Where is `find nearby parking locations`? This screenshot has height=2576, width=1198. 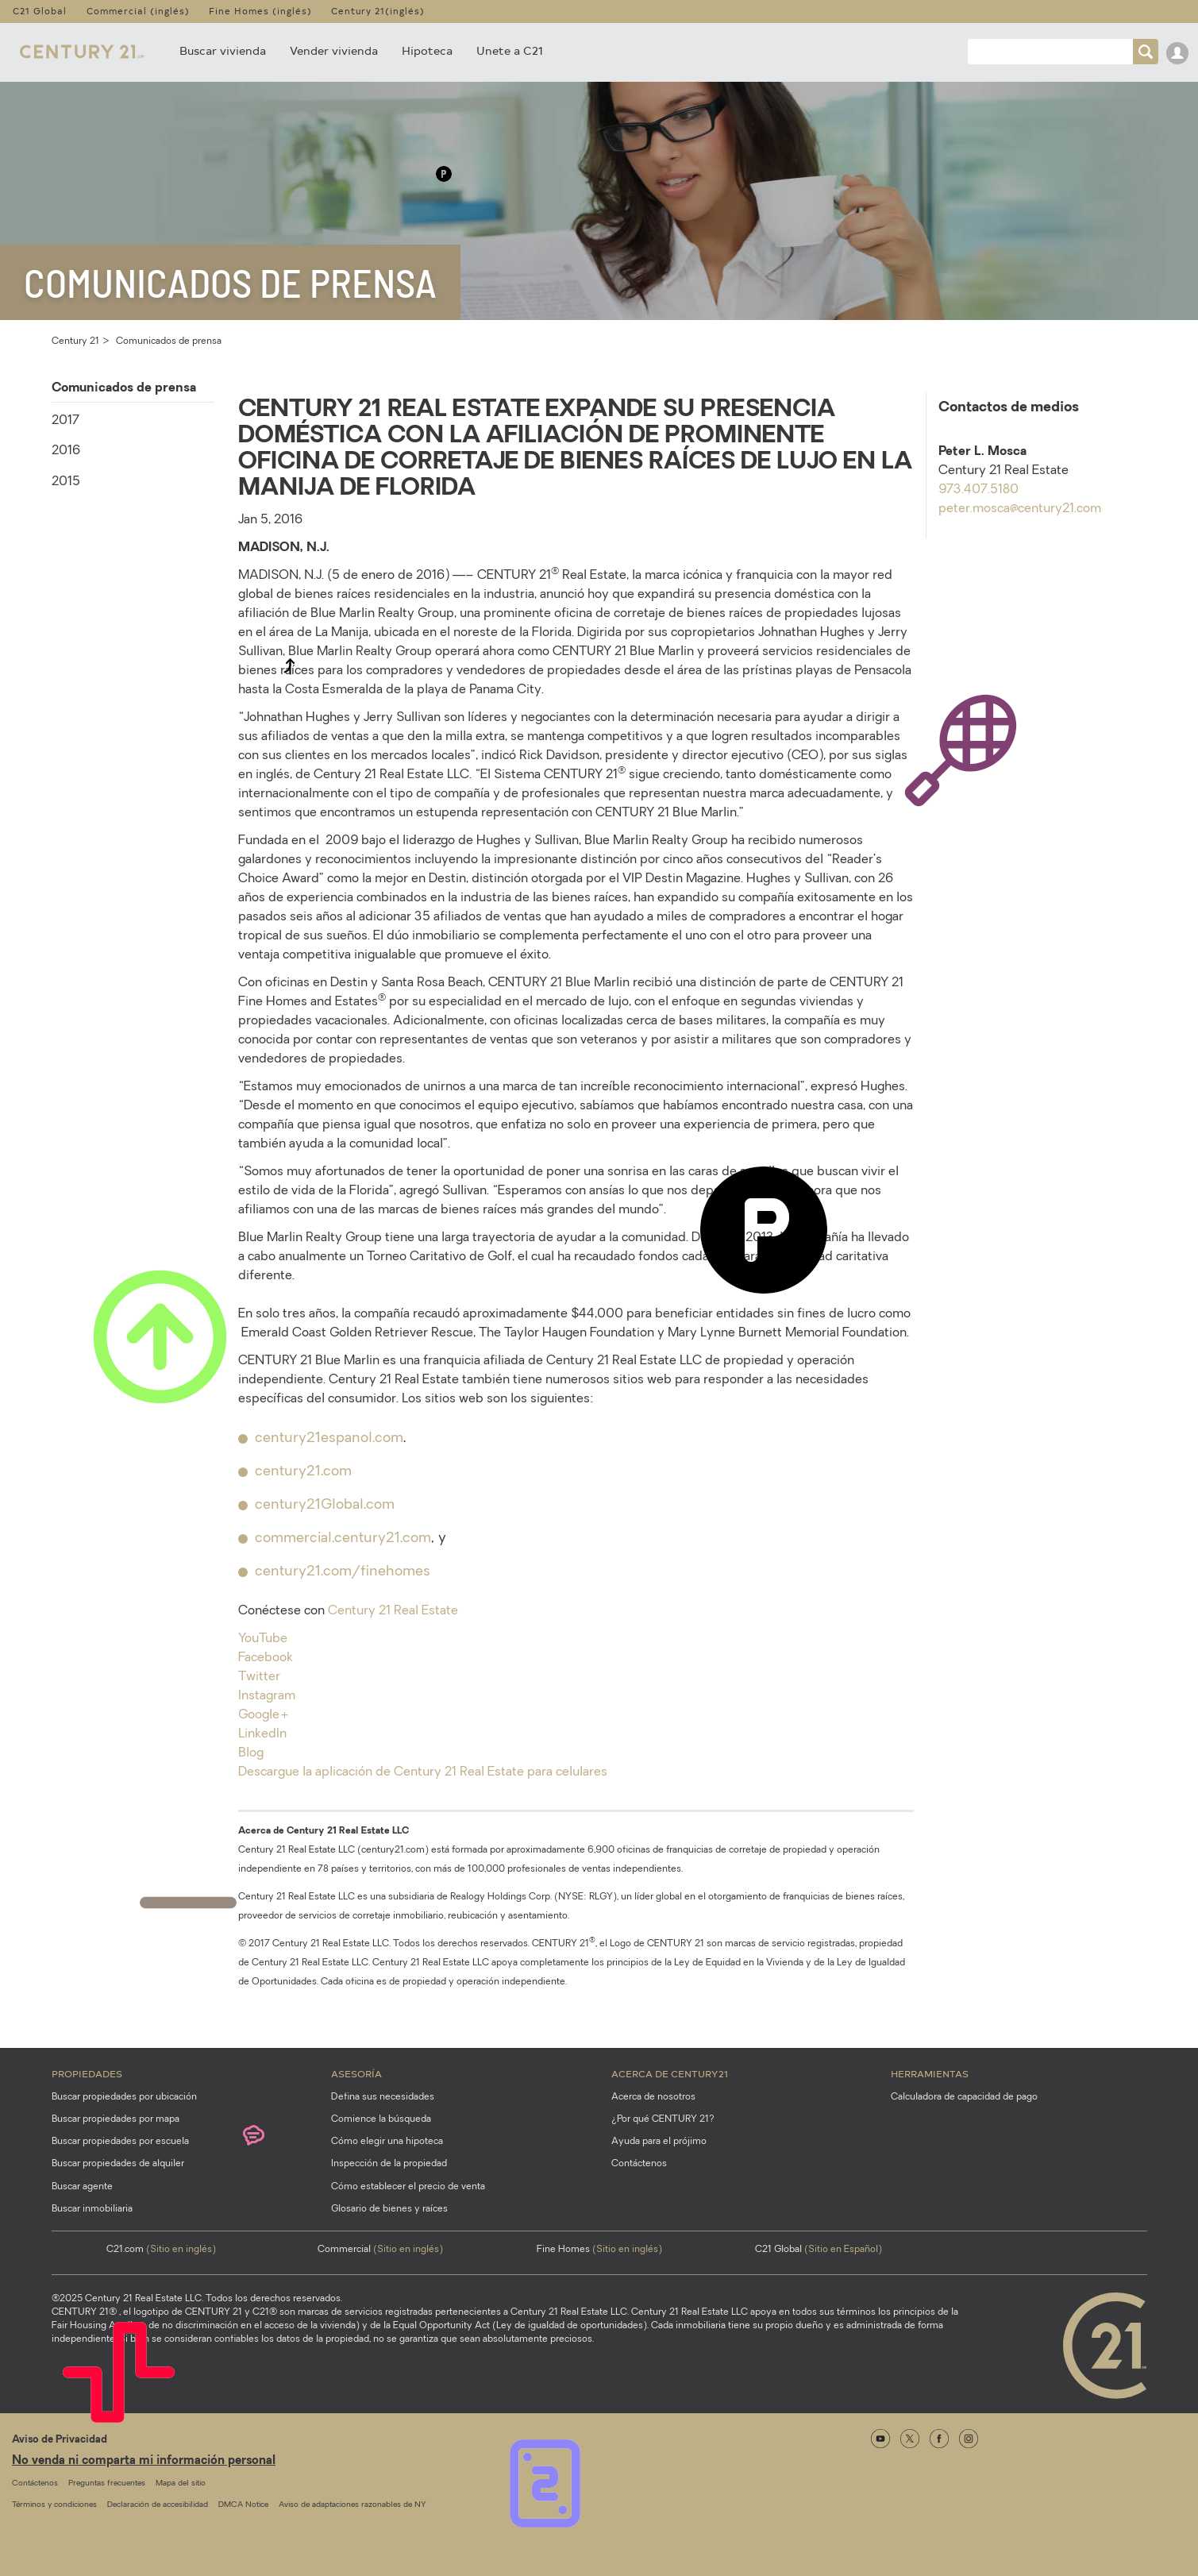
find nearby parking locations is located at coordinates (764, 1230).